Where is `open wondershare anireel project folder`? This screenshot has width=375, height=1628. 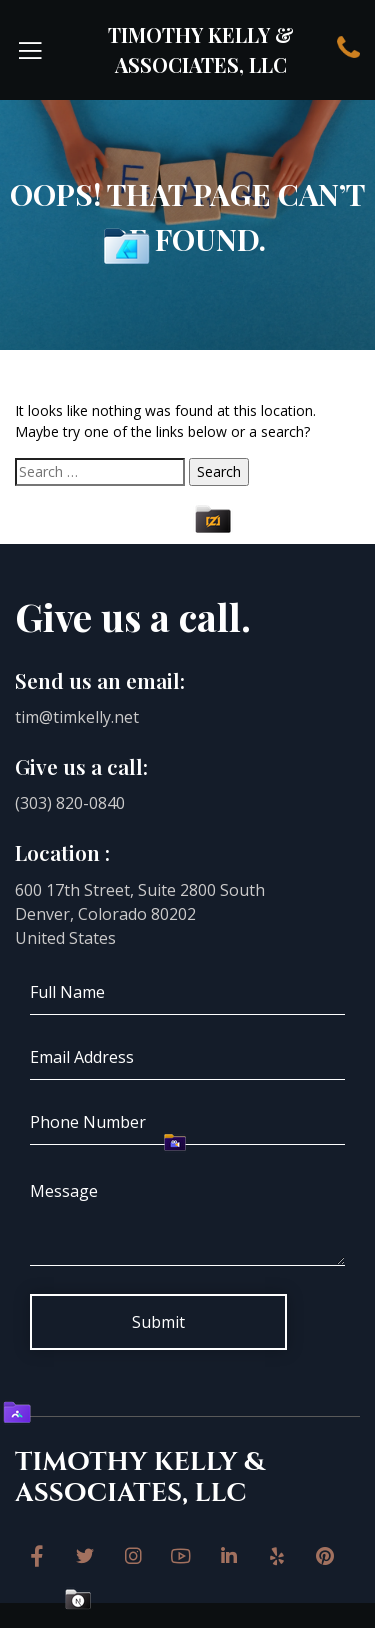
open wondershare anireel project folder is located at coordinates (175, 1143).